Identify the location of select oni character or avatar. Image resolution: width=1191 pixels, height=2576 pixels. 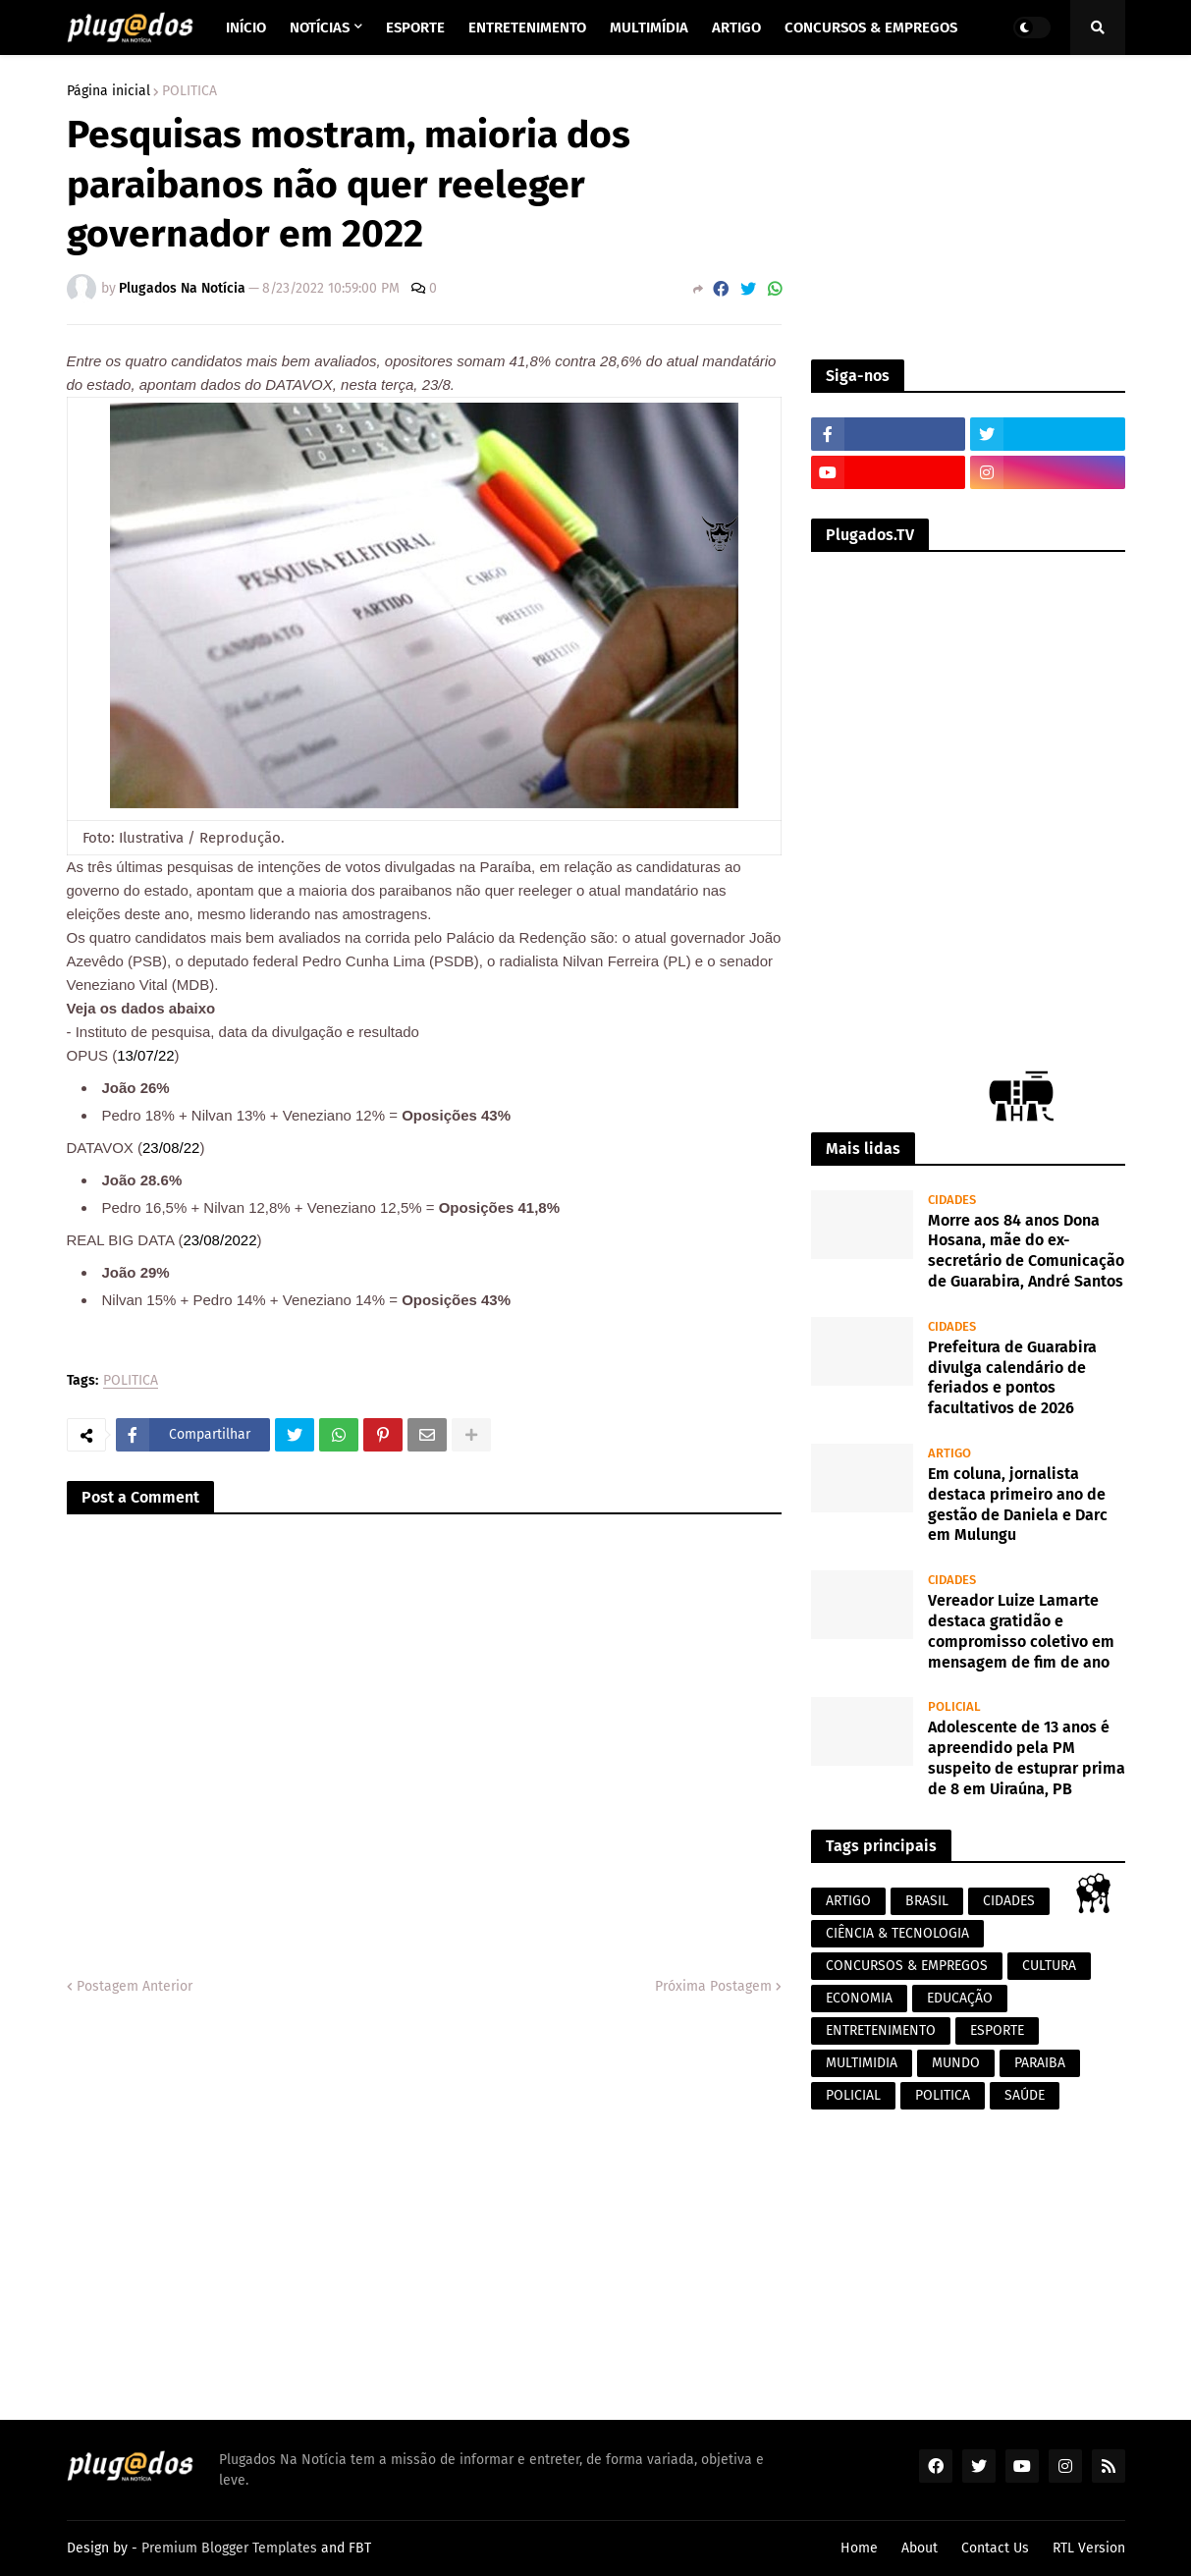
(720, 533).